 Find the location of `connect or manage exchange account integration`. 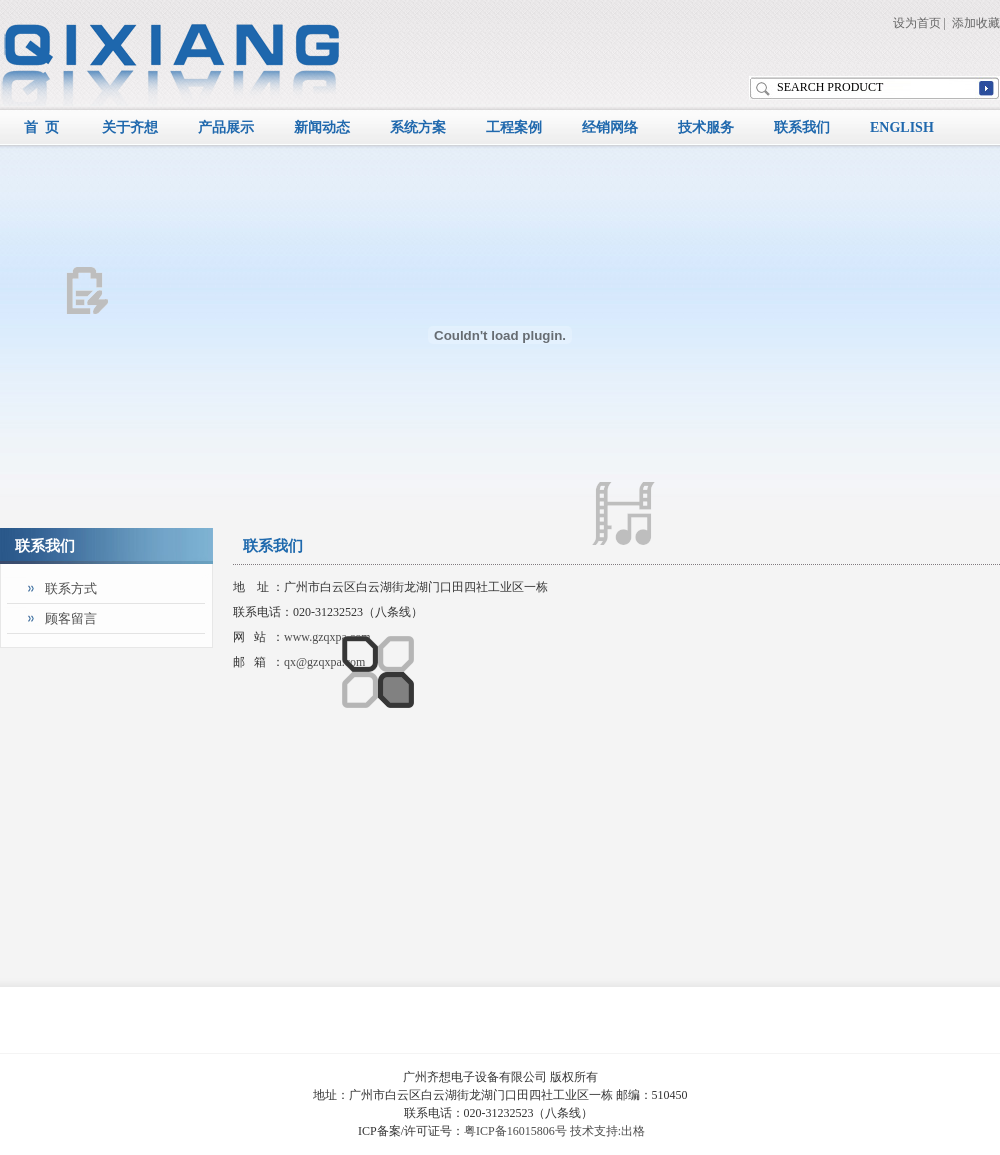

connect or manage exchange account integration is located at coordinates (378, 672).